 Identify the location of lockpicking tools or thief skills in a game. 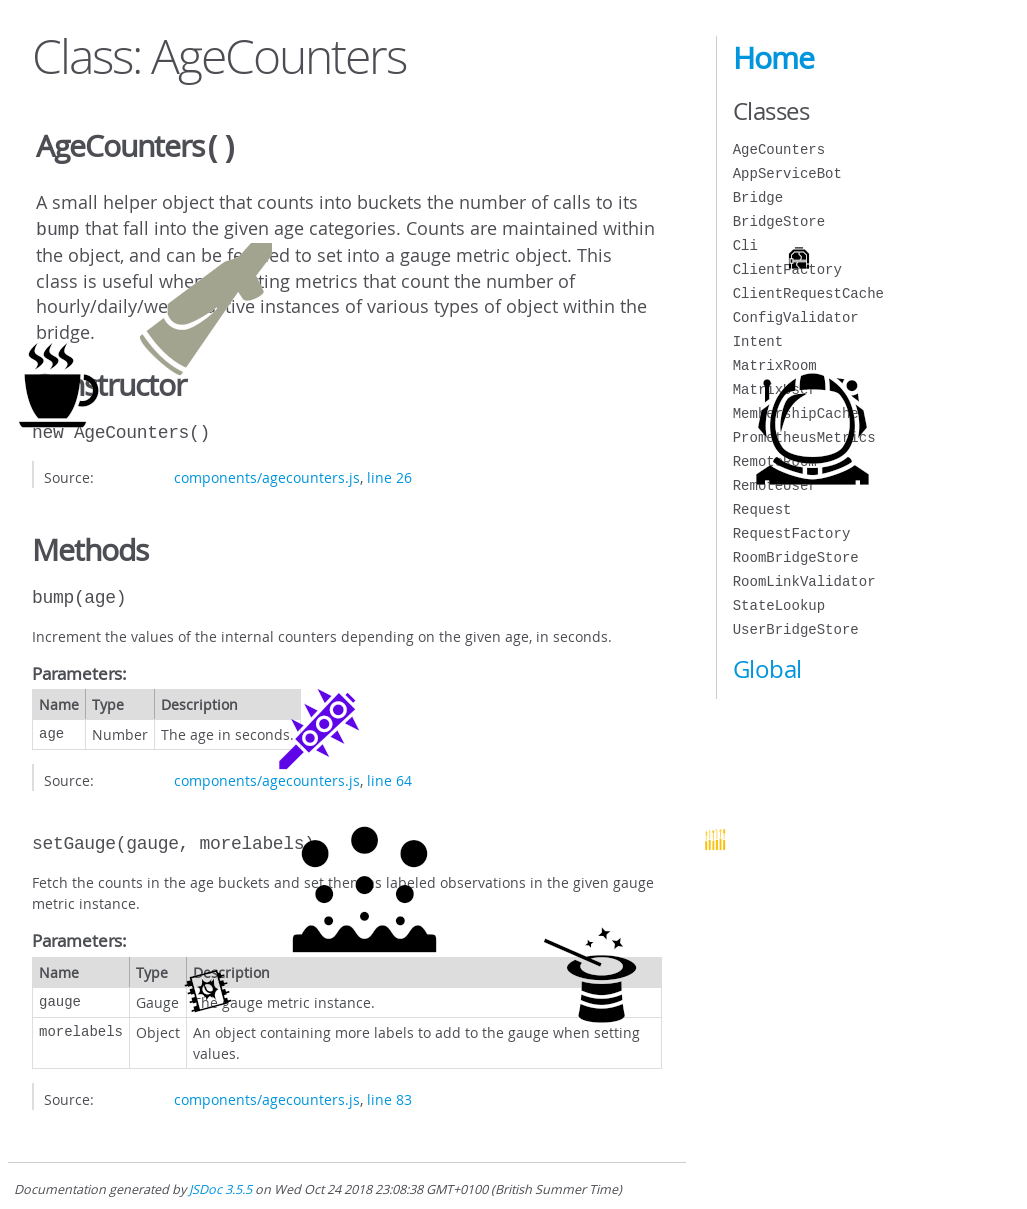
(715, 839).